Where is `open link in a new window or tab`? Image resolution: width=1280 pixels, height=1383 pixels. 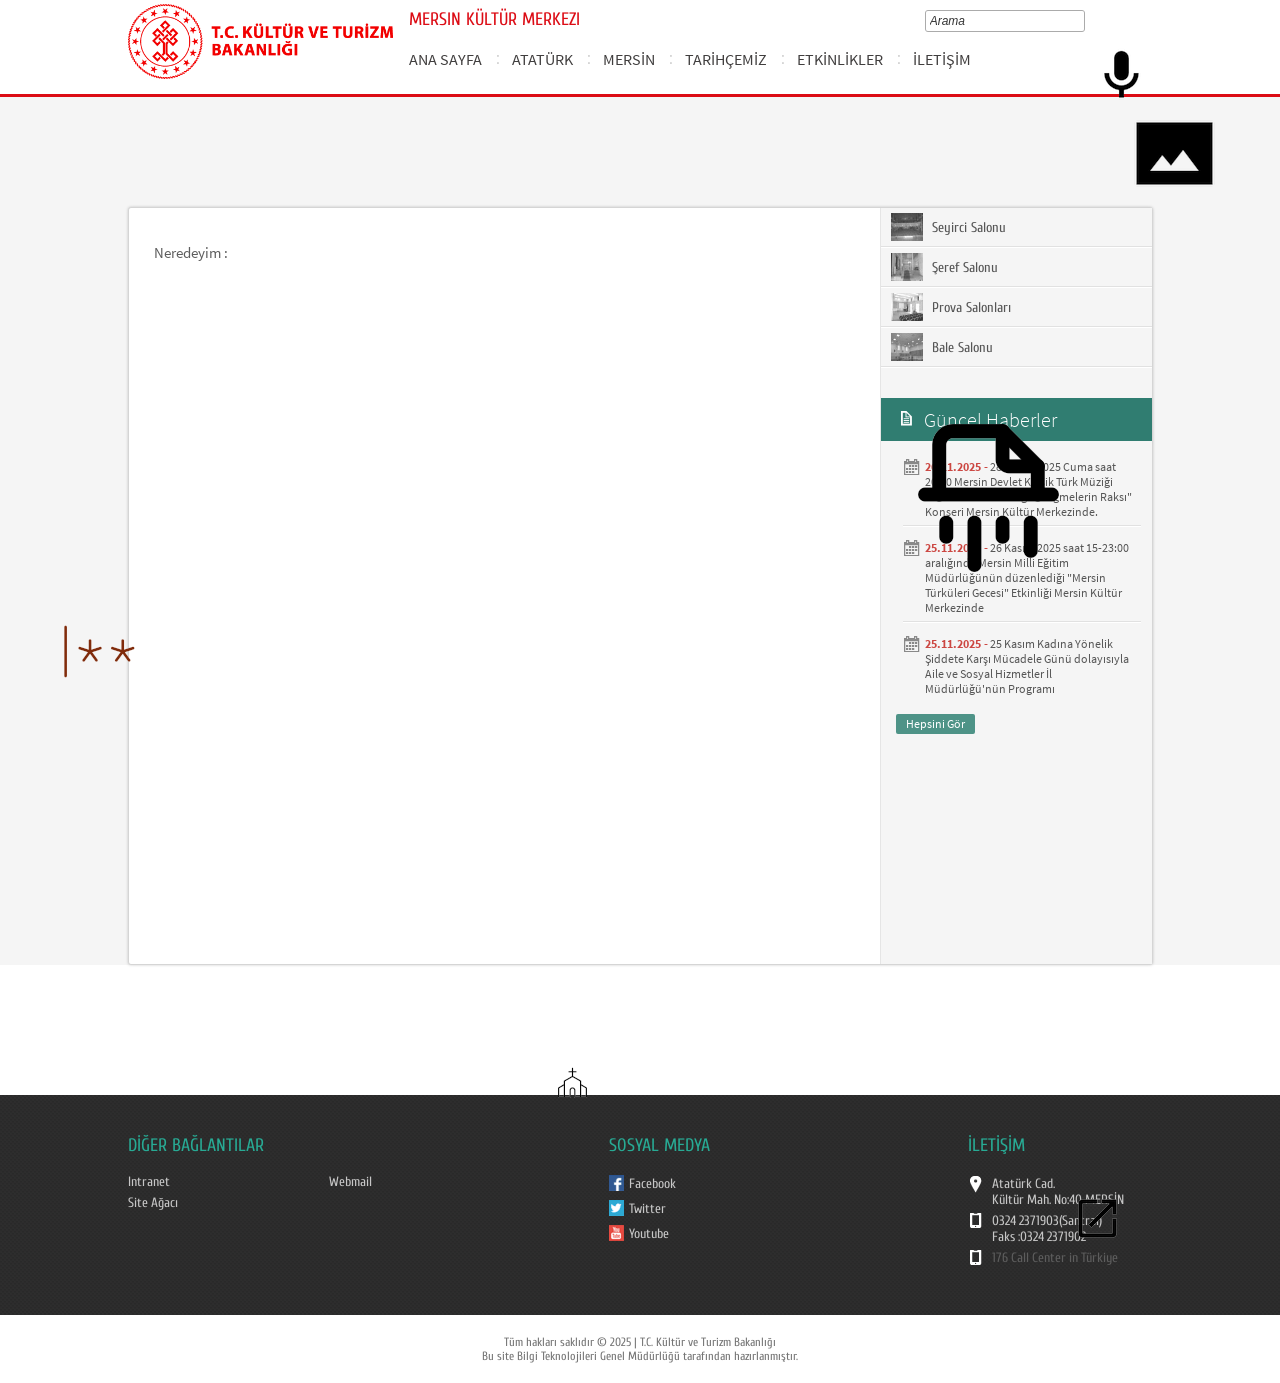 open link in a new window or tab is located at coordinates (1097, 1218).